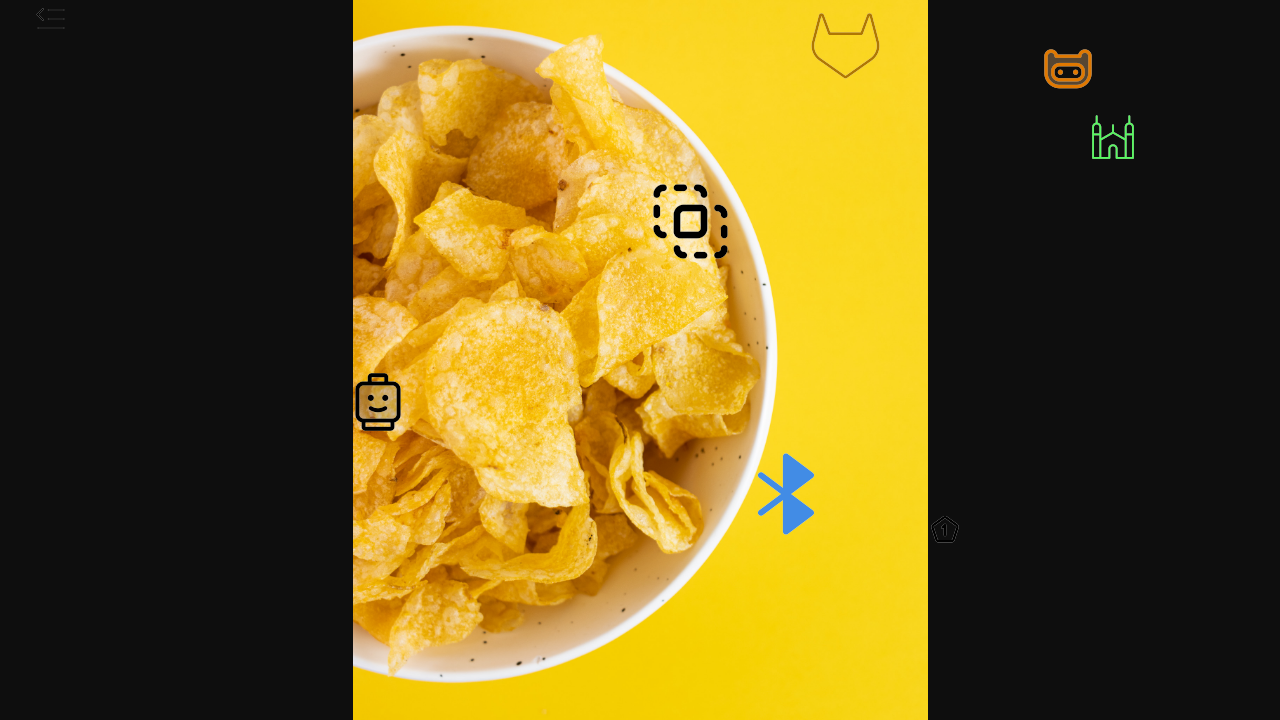 The height and width of the screenshot is (720, 1280). Describe the element at coordinates (945, 530) in the screenshot. I see `indicates first step or priority level one` at that location.